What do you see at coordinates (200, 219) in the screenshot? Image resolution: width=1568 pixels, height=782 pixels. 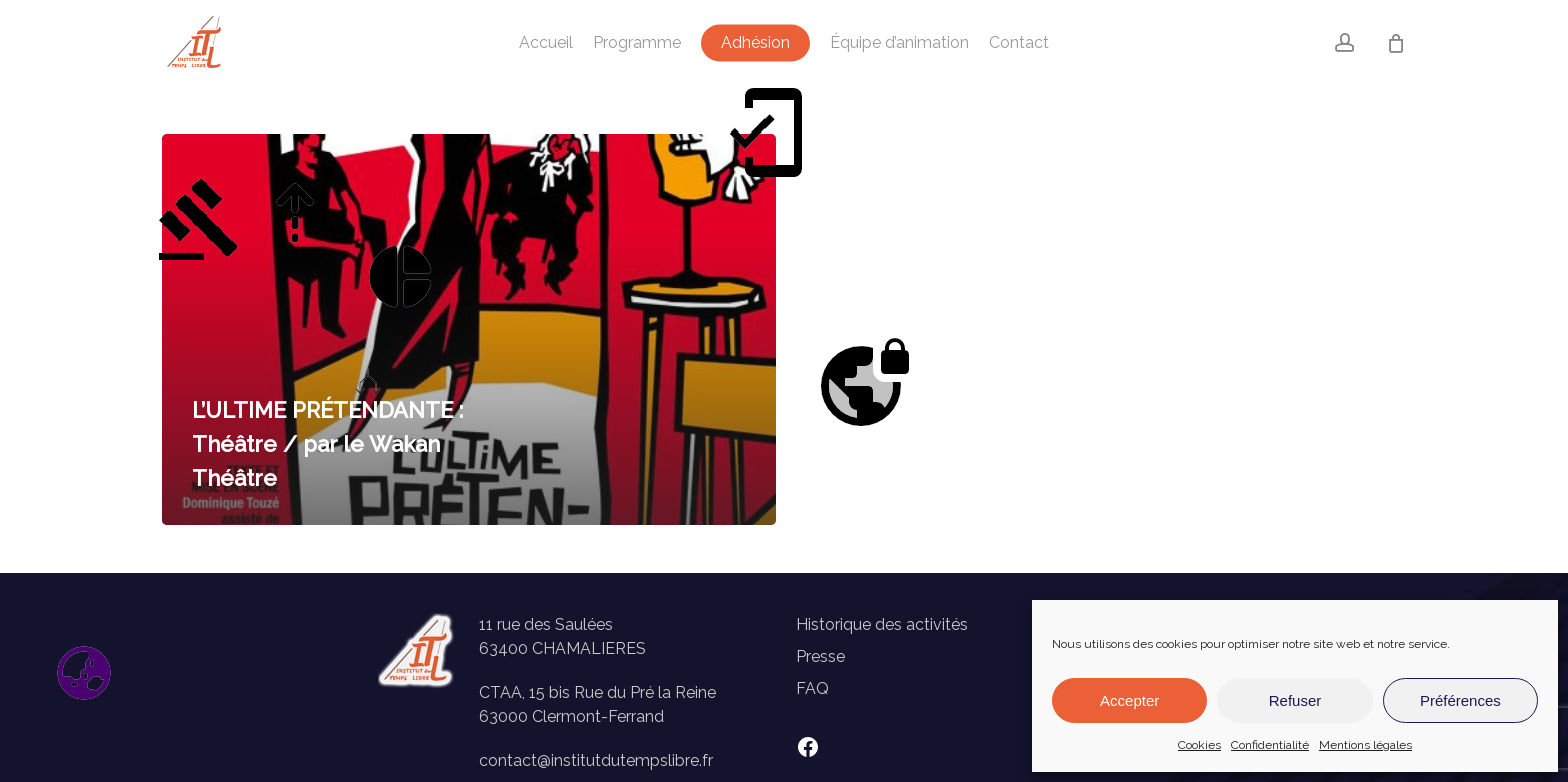 I see `access legal or terms of service information` at bounding box center [200, 219].